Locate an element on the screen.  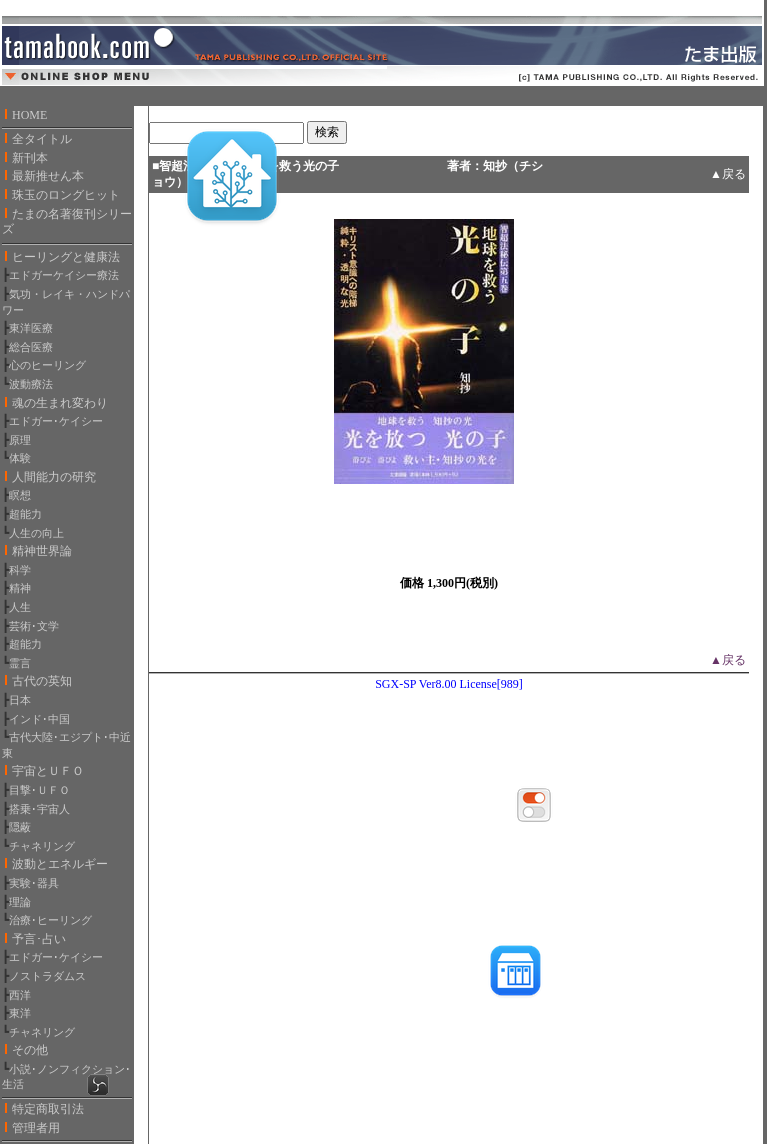
open unity tweak tool settings is located at coordinates (534, 805).